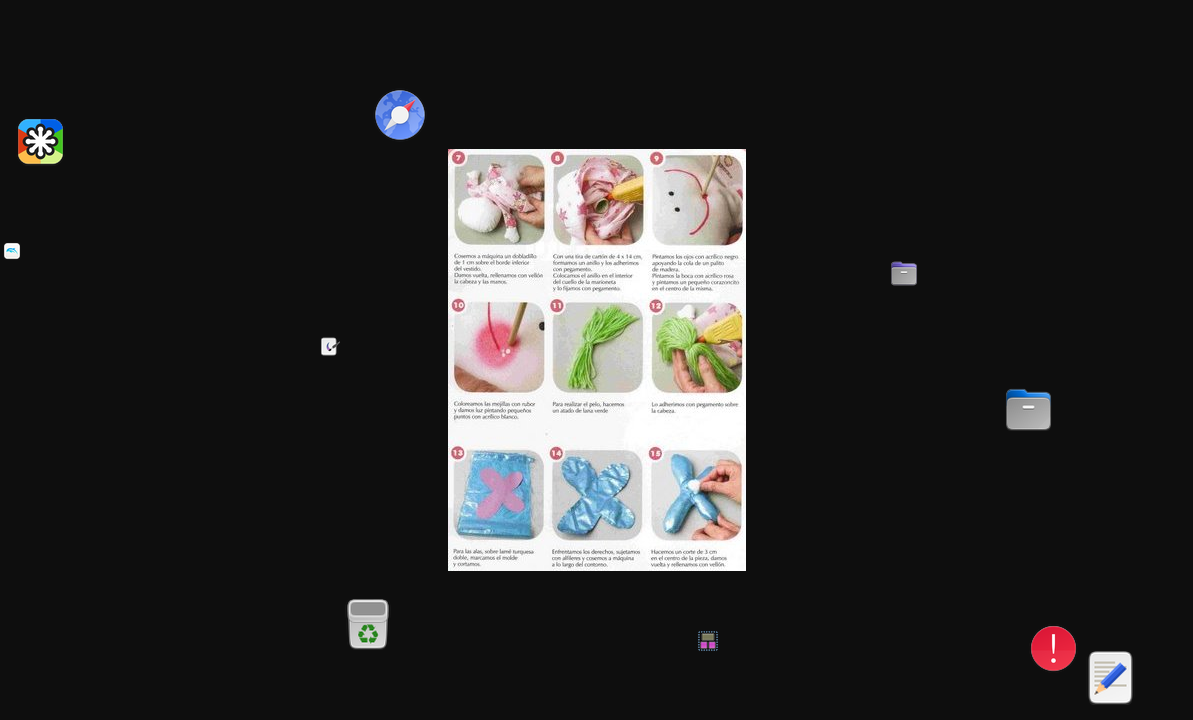 The image size is (1193, 720). I want to click on open the file manager application, so click(904, 273).